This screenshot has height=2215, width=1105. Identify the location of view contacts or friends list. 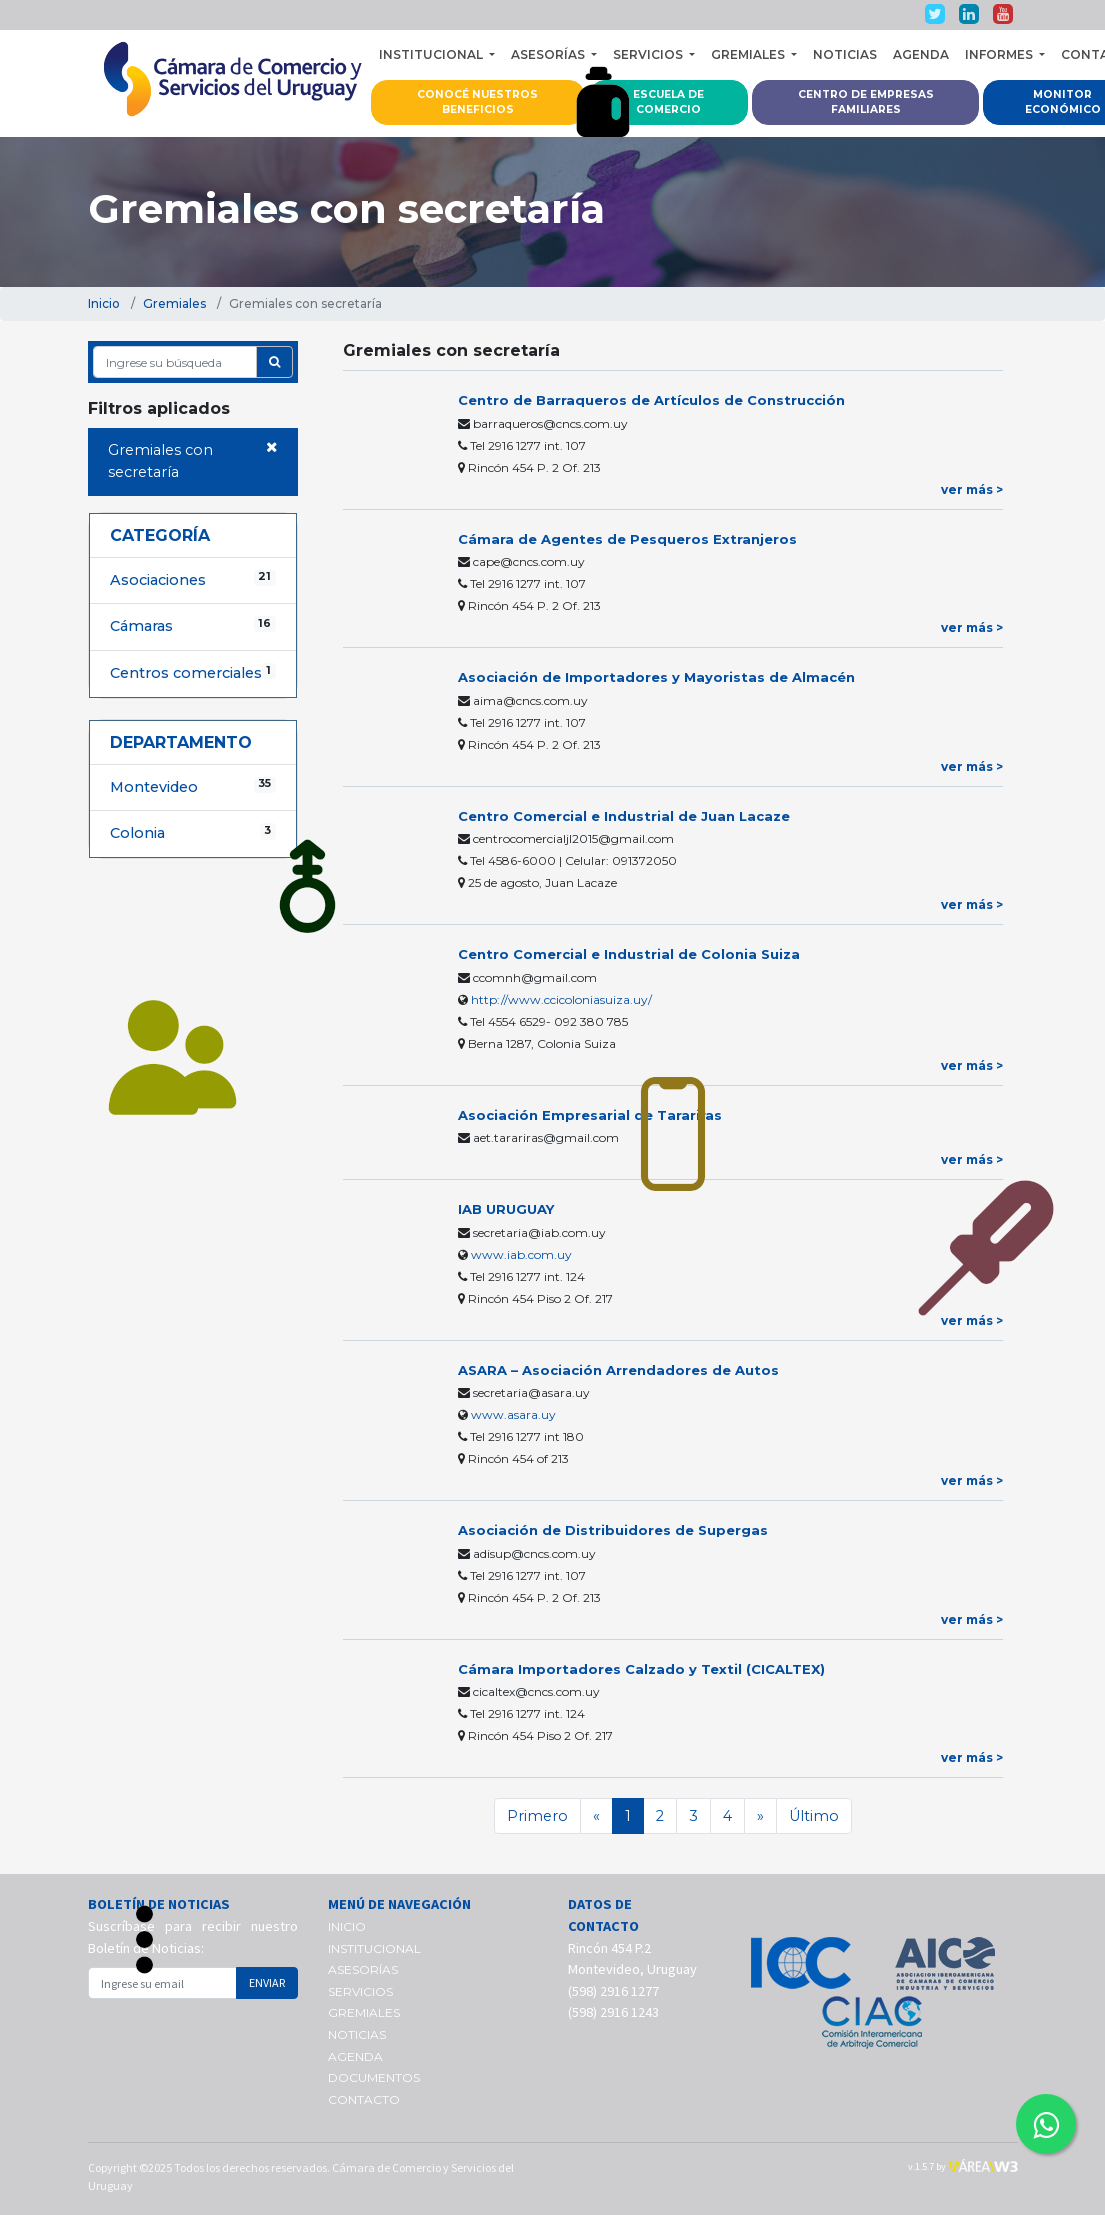
(172, 1057).